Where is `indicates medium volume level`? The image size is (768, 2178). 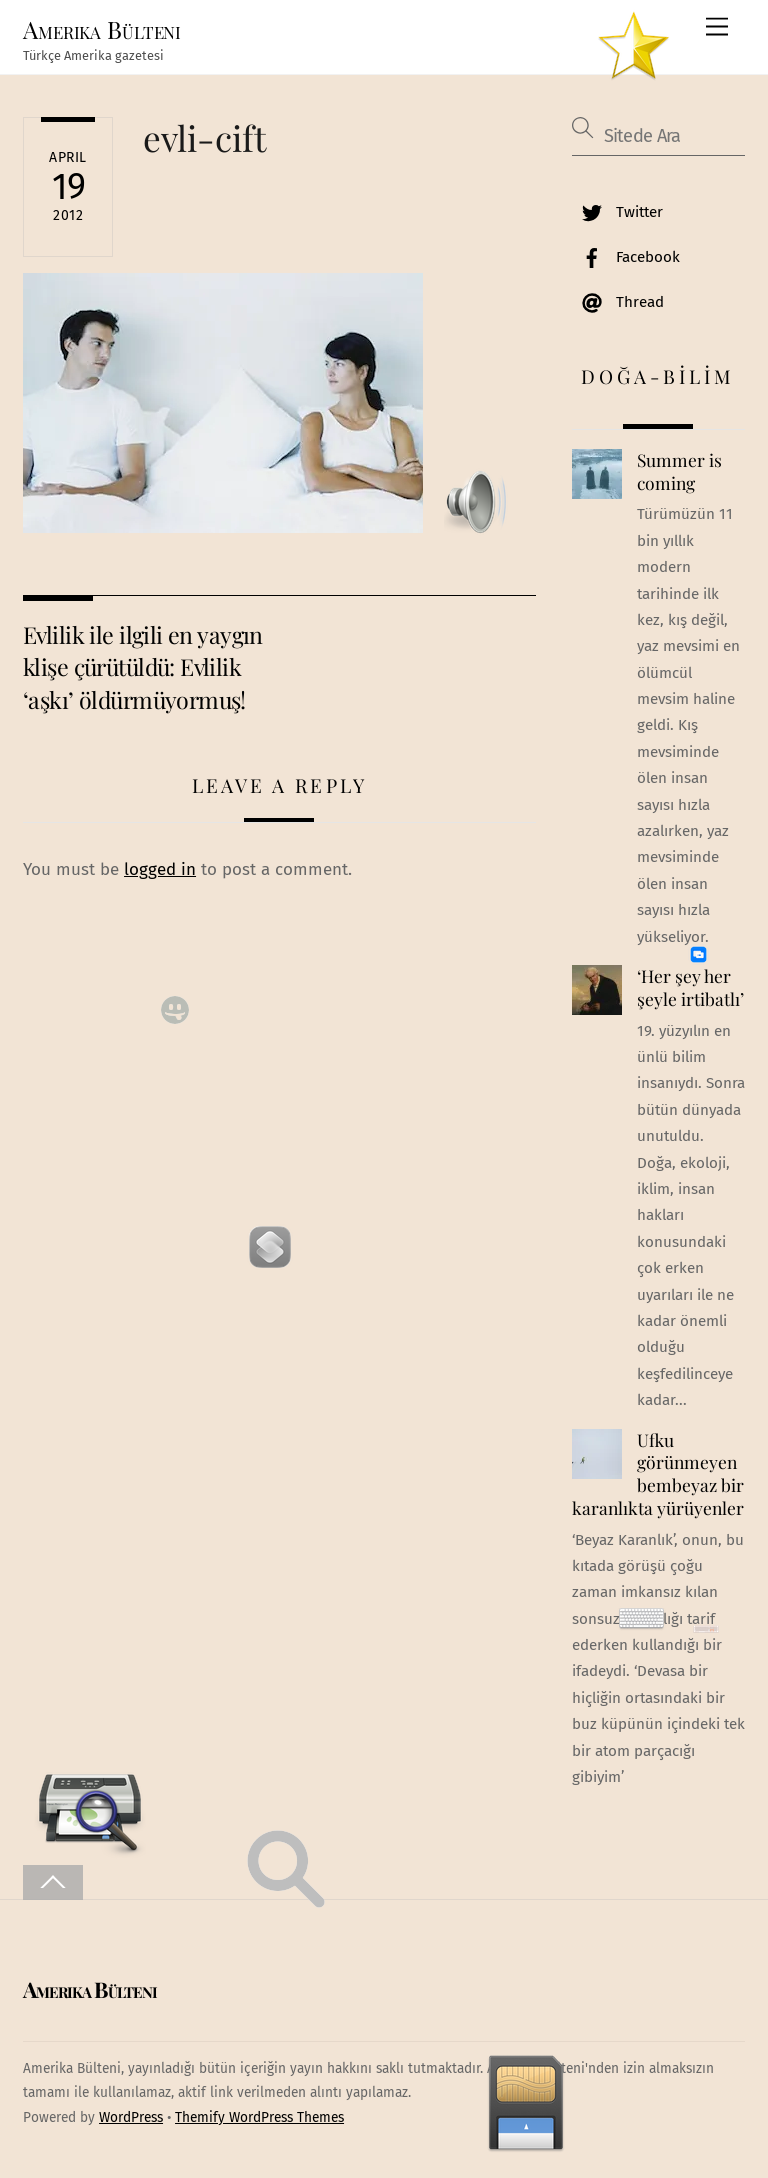
indicates medium volume level is located at coordinates (478, 502).